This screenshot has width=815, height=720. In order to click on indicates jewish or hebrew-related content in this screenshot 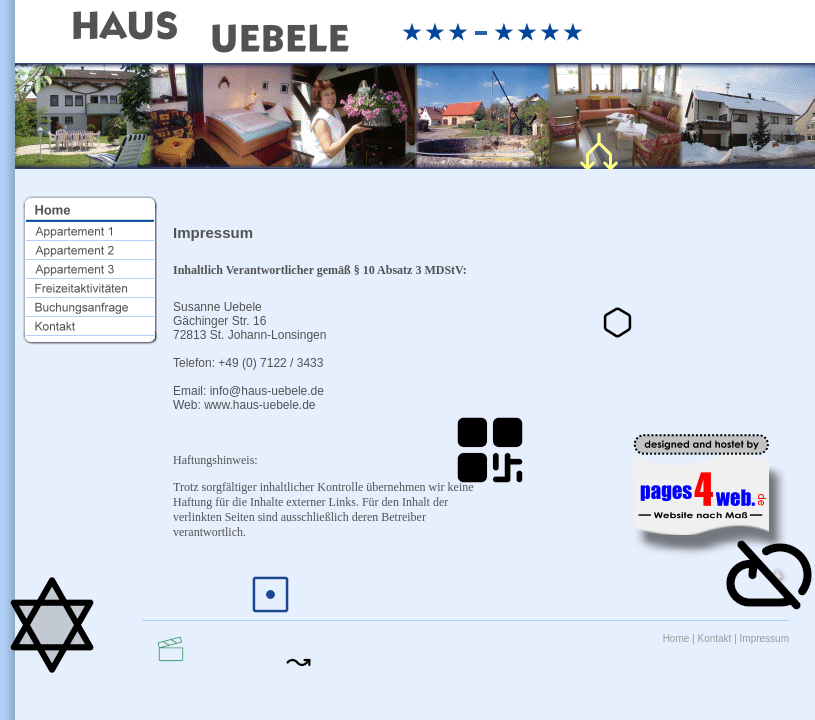, I will do `click(52, 625)`.